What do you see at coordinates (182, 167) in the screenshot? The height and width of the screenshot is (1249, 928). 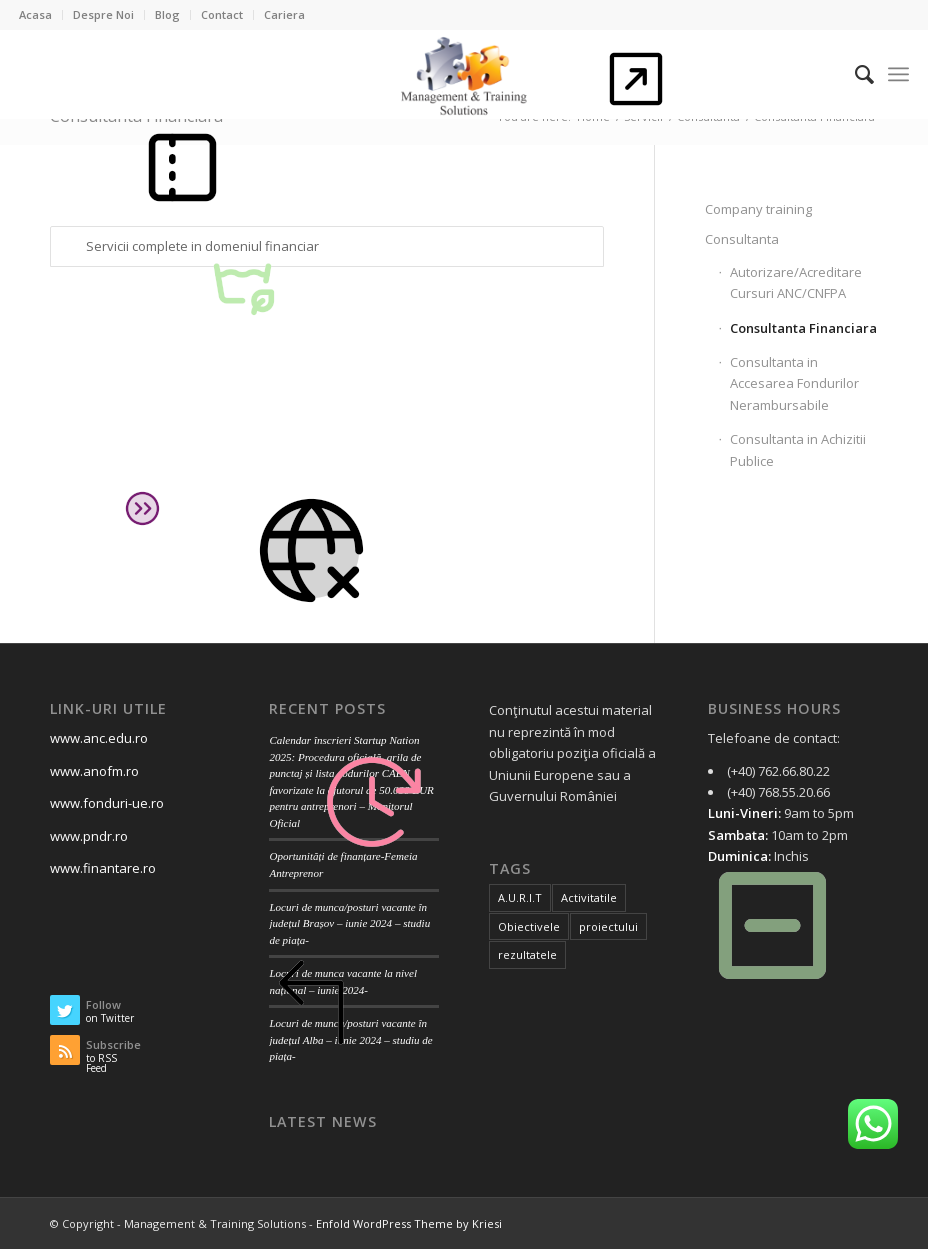 I see `toggle left sidebar panel` at bounding box center [182, 167].